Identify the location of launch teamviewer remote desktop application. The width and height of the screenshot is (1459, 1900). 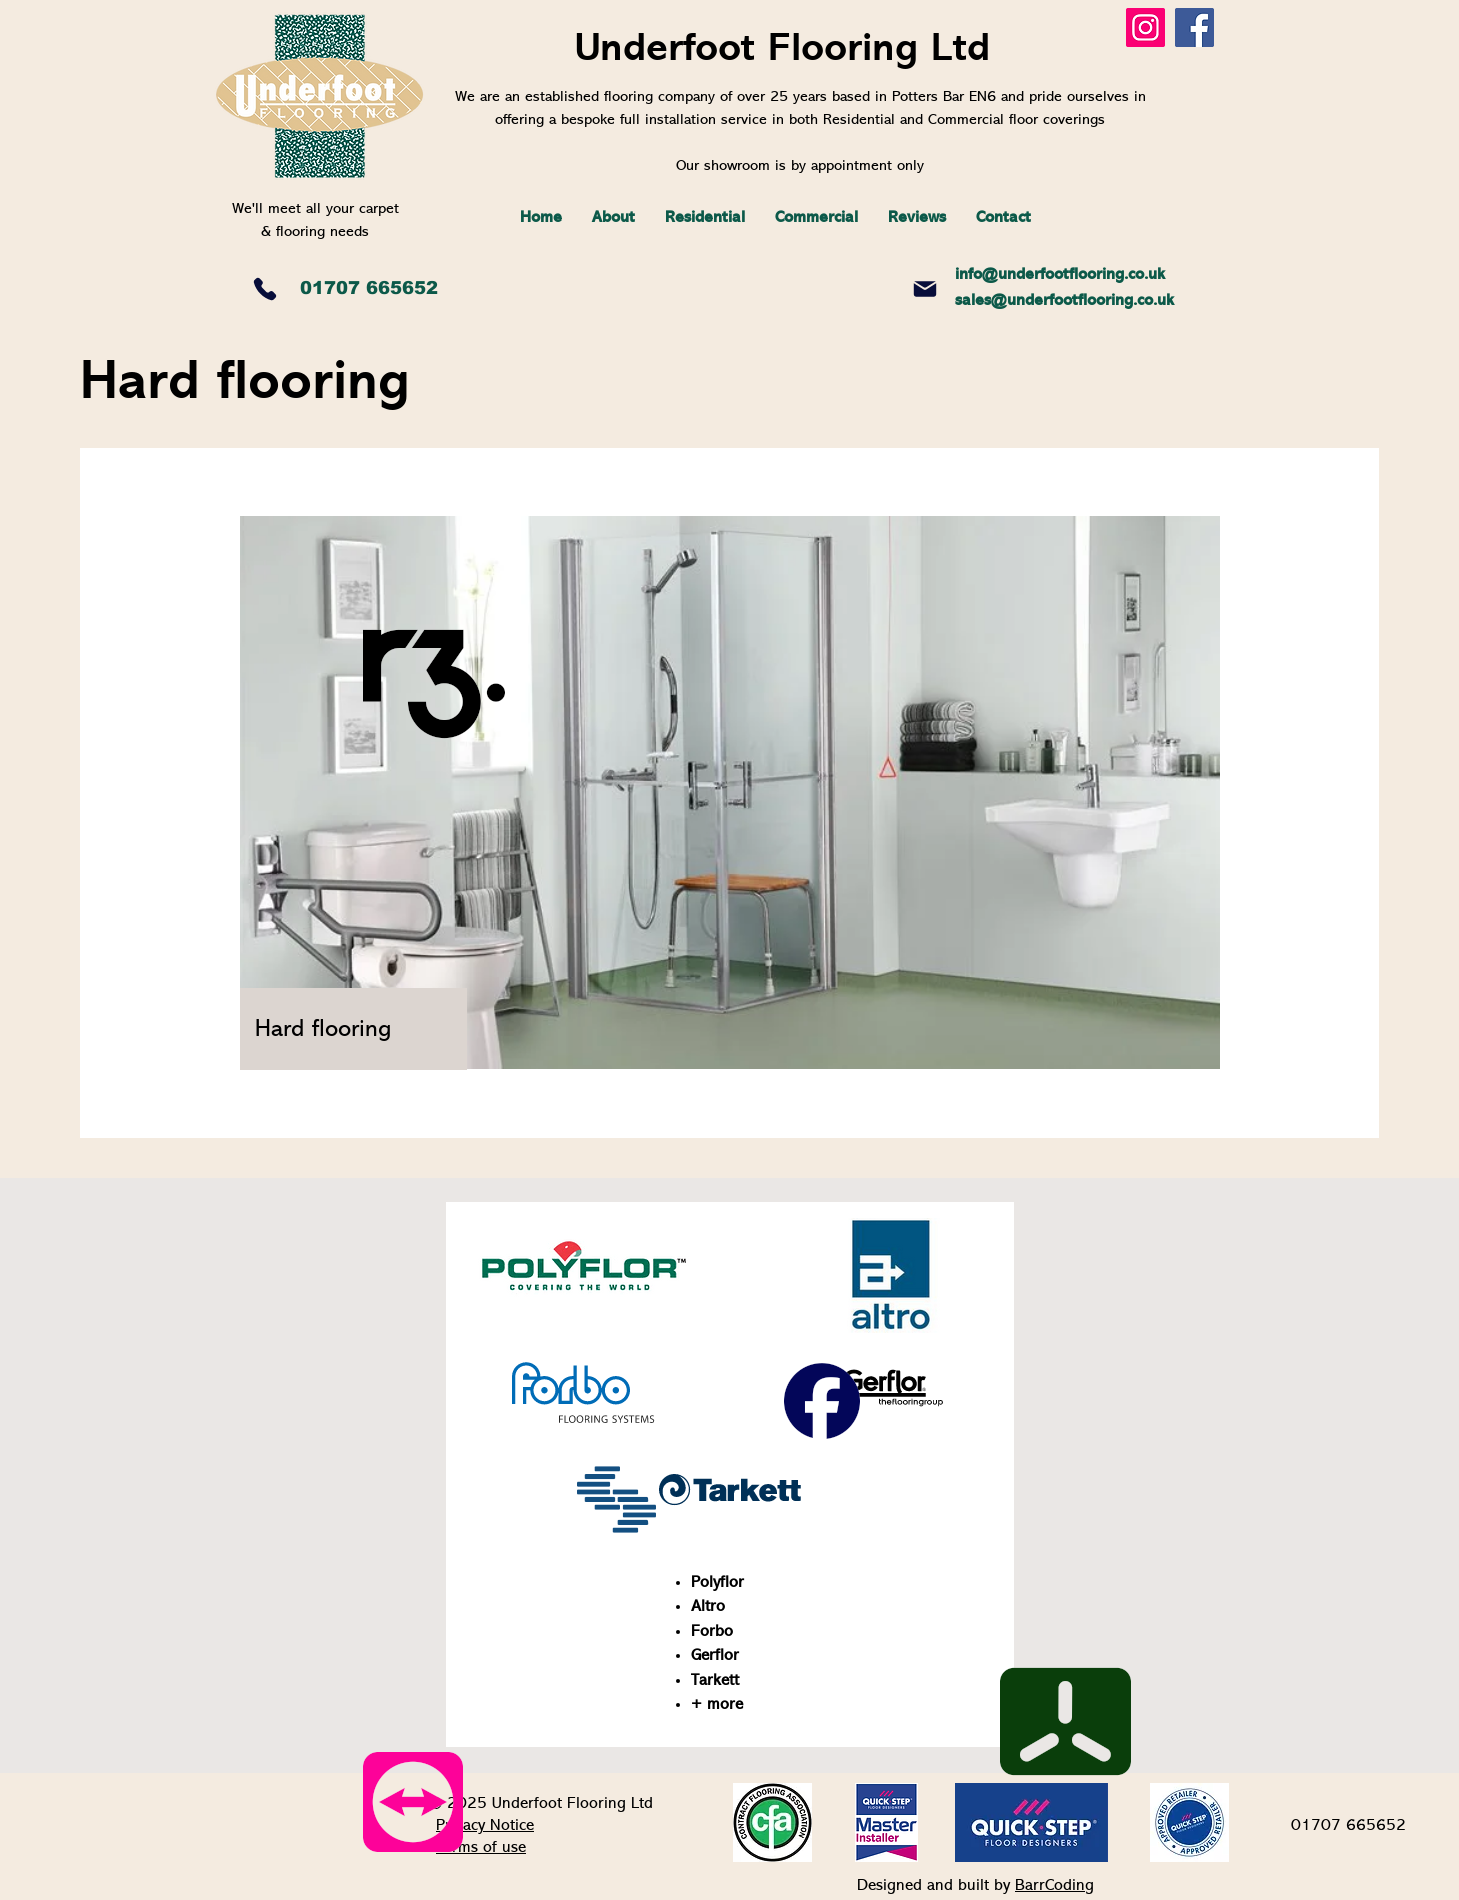
(413, 1802).